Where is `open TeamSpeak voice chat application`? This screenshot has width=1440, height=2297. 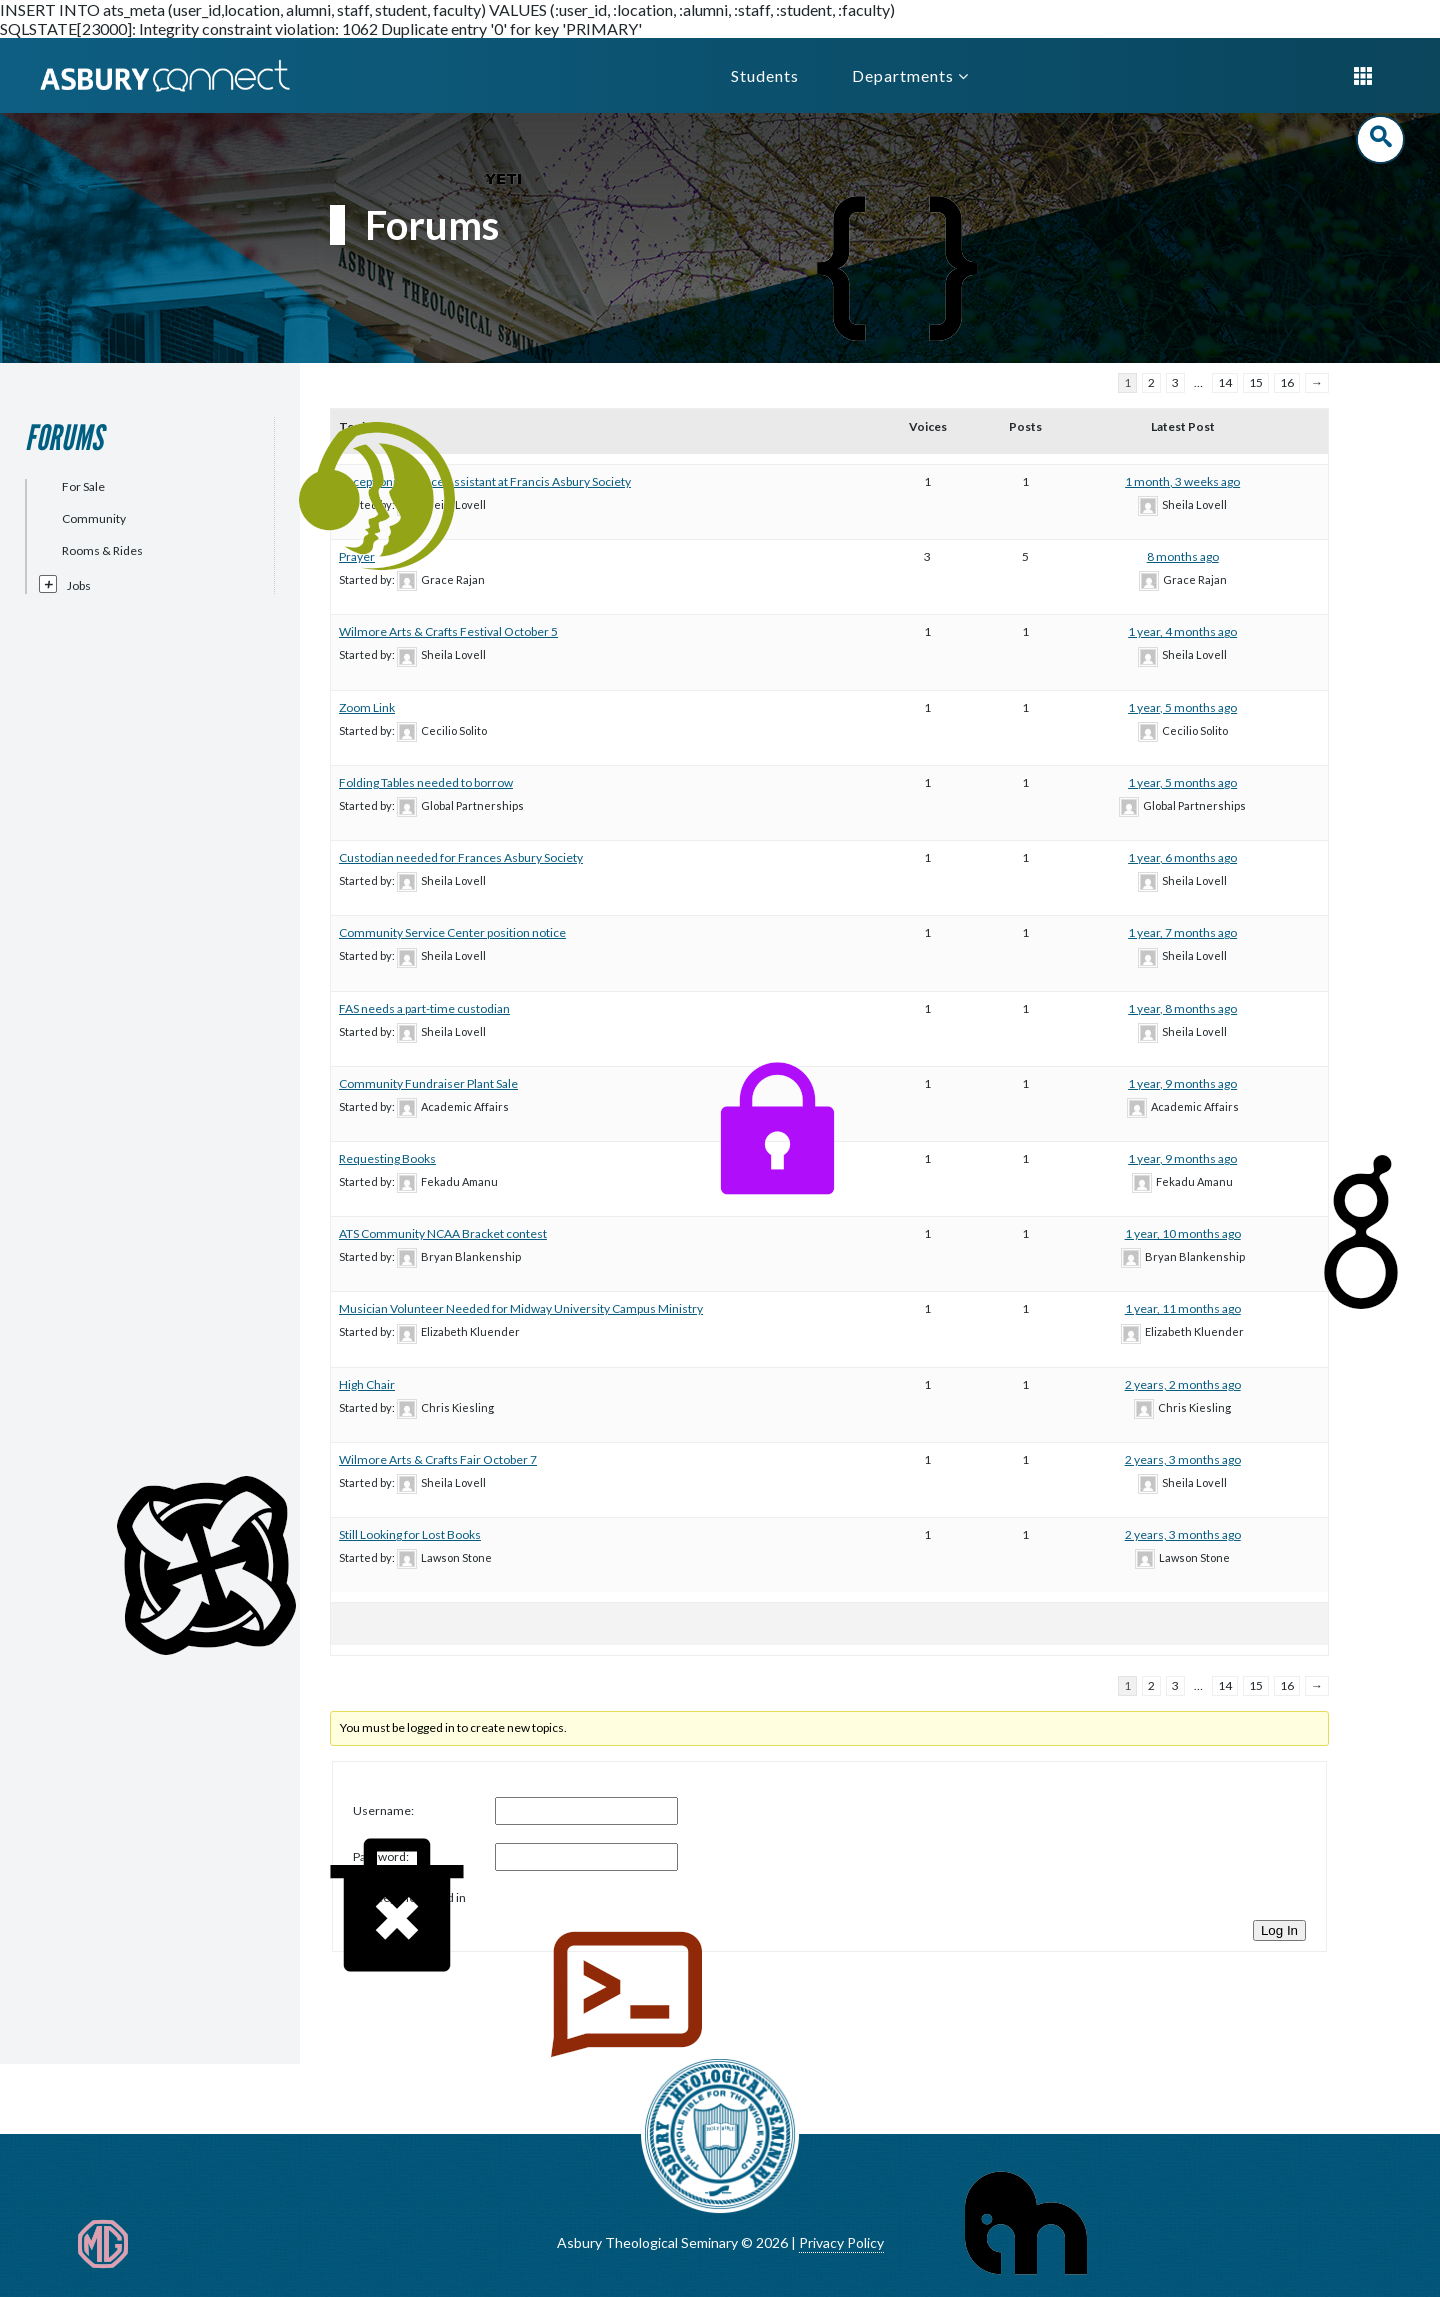
open TeamSpeak voice chat application is located at coordinates (377, 496).